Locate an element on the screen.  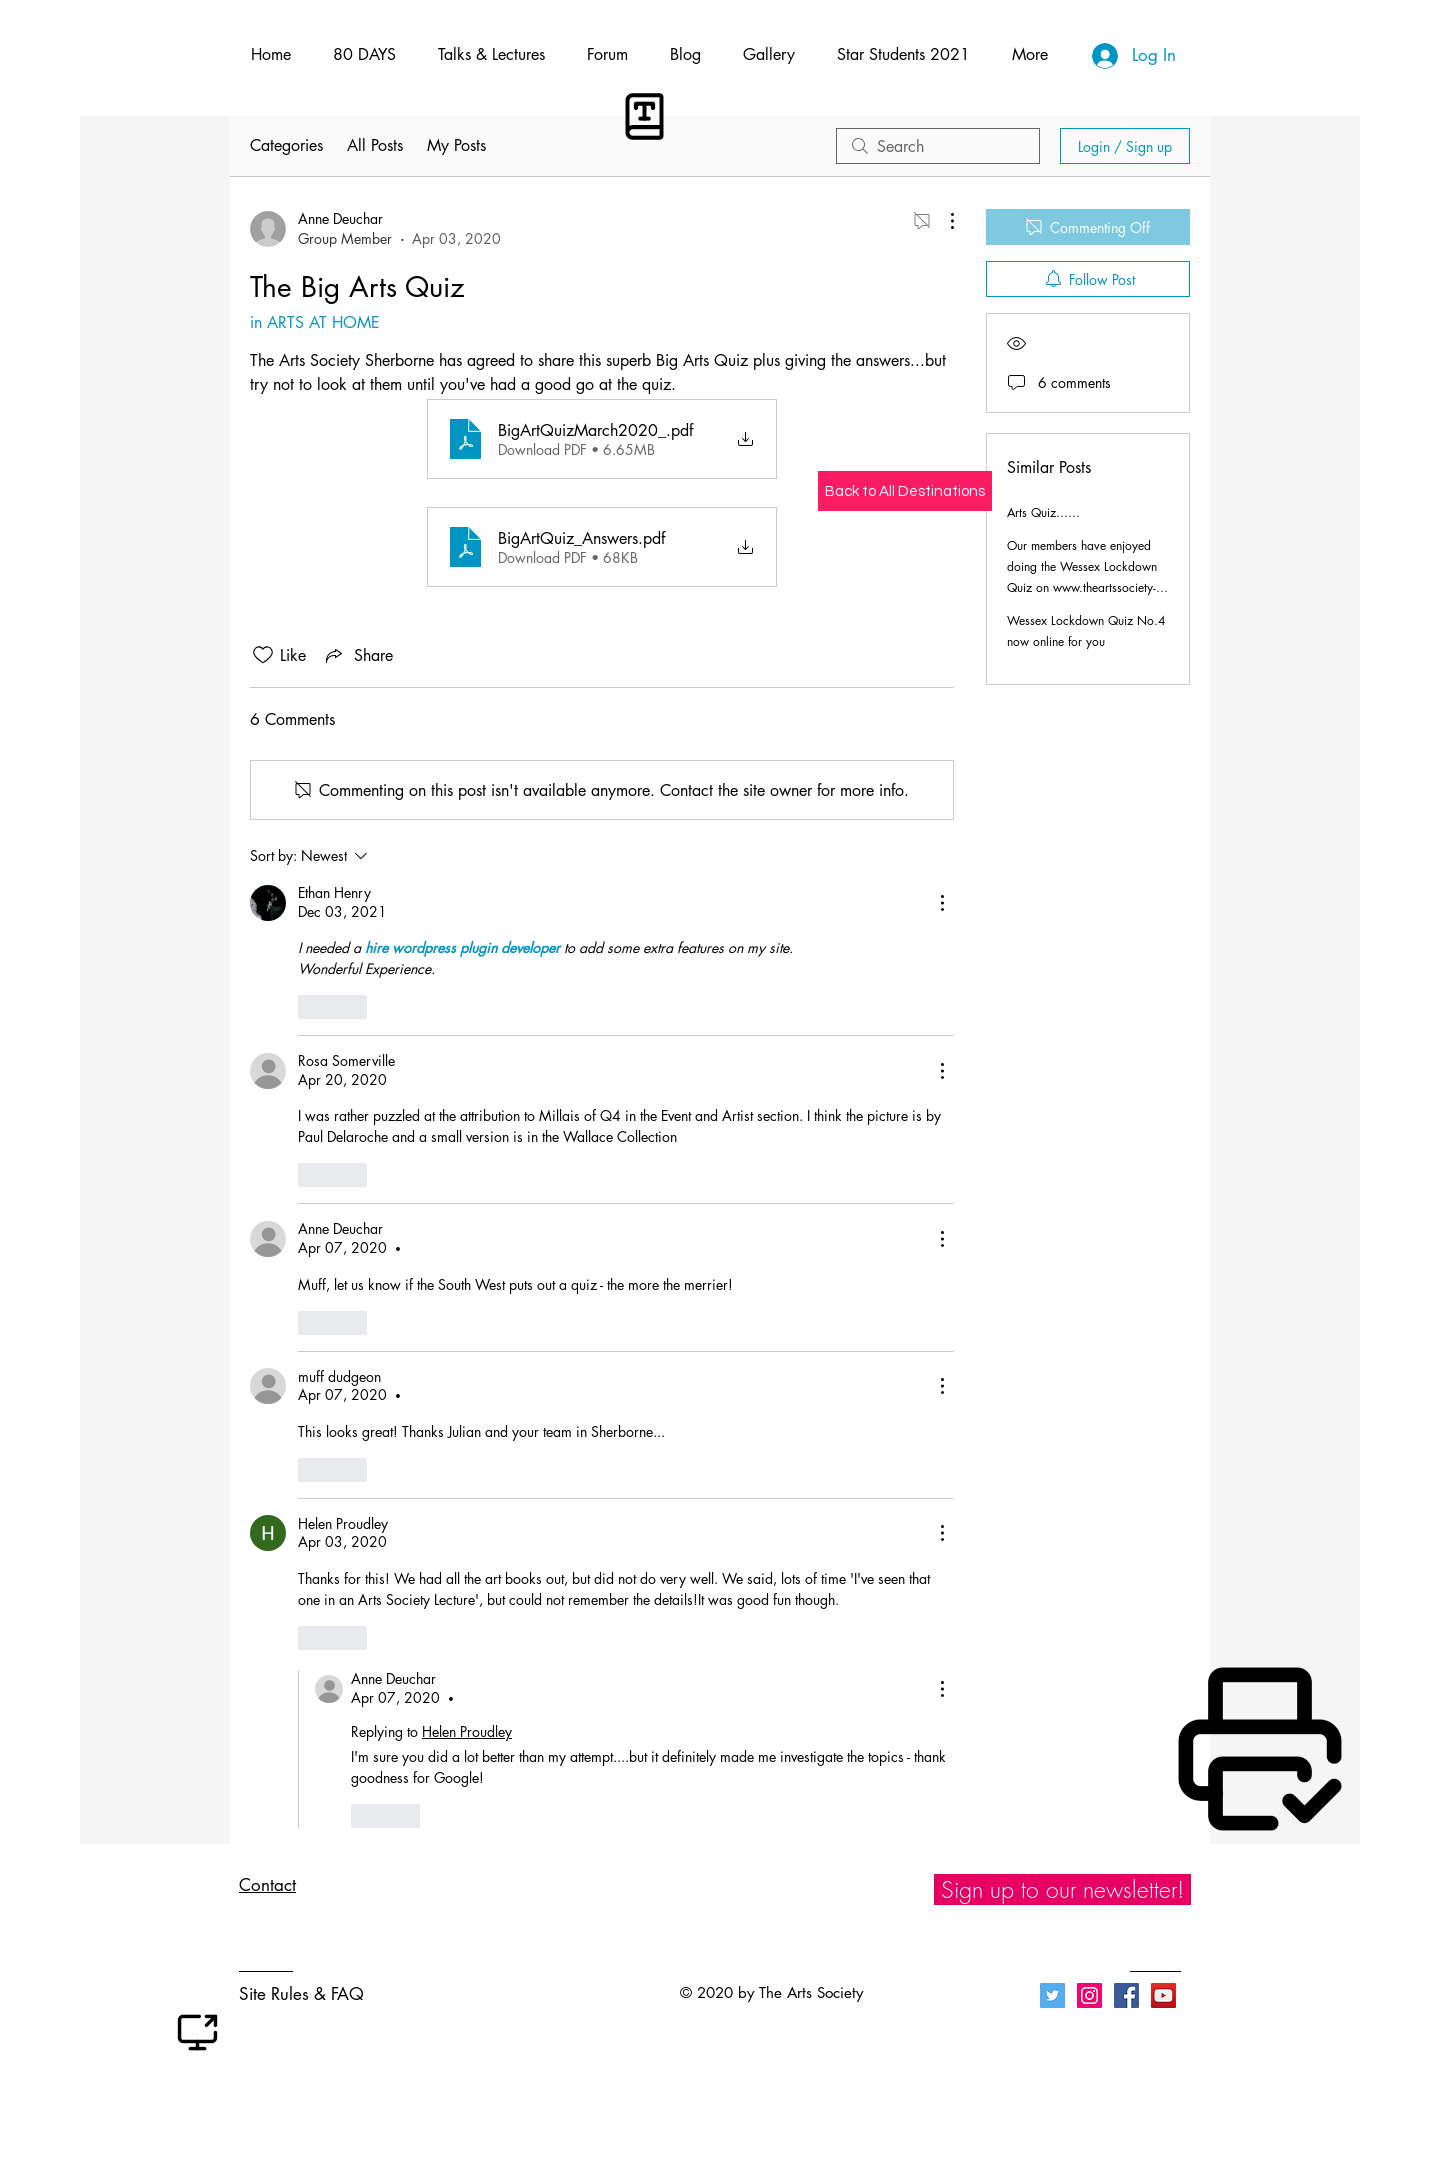
access text formatting options is located at coordinates (644, 116).